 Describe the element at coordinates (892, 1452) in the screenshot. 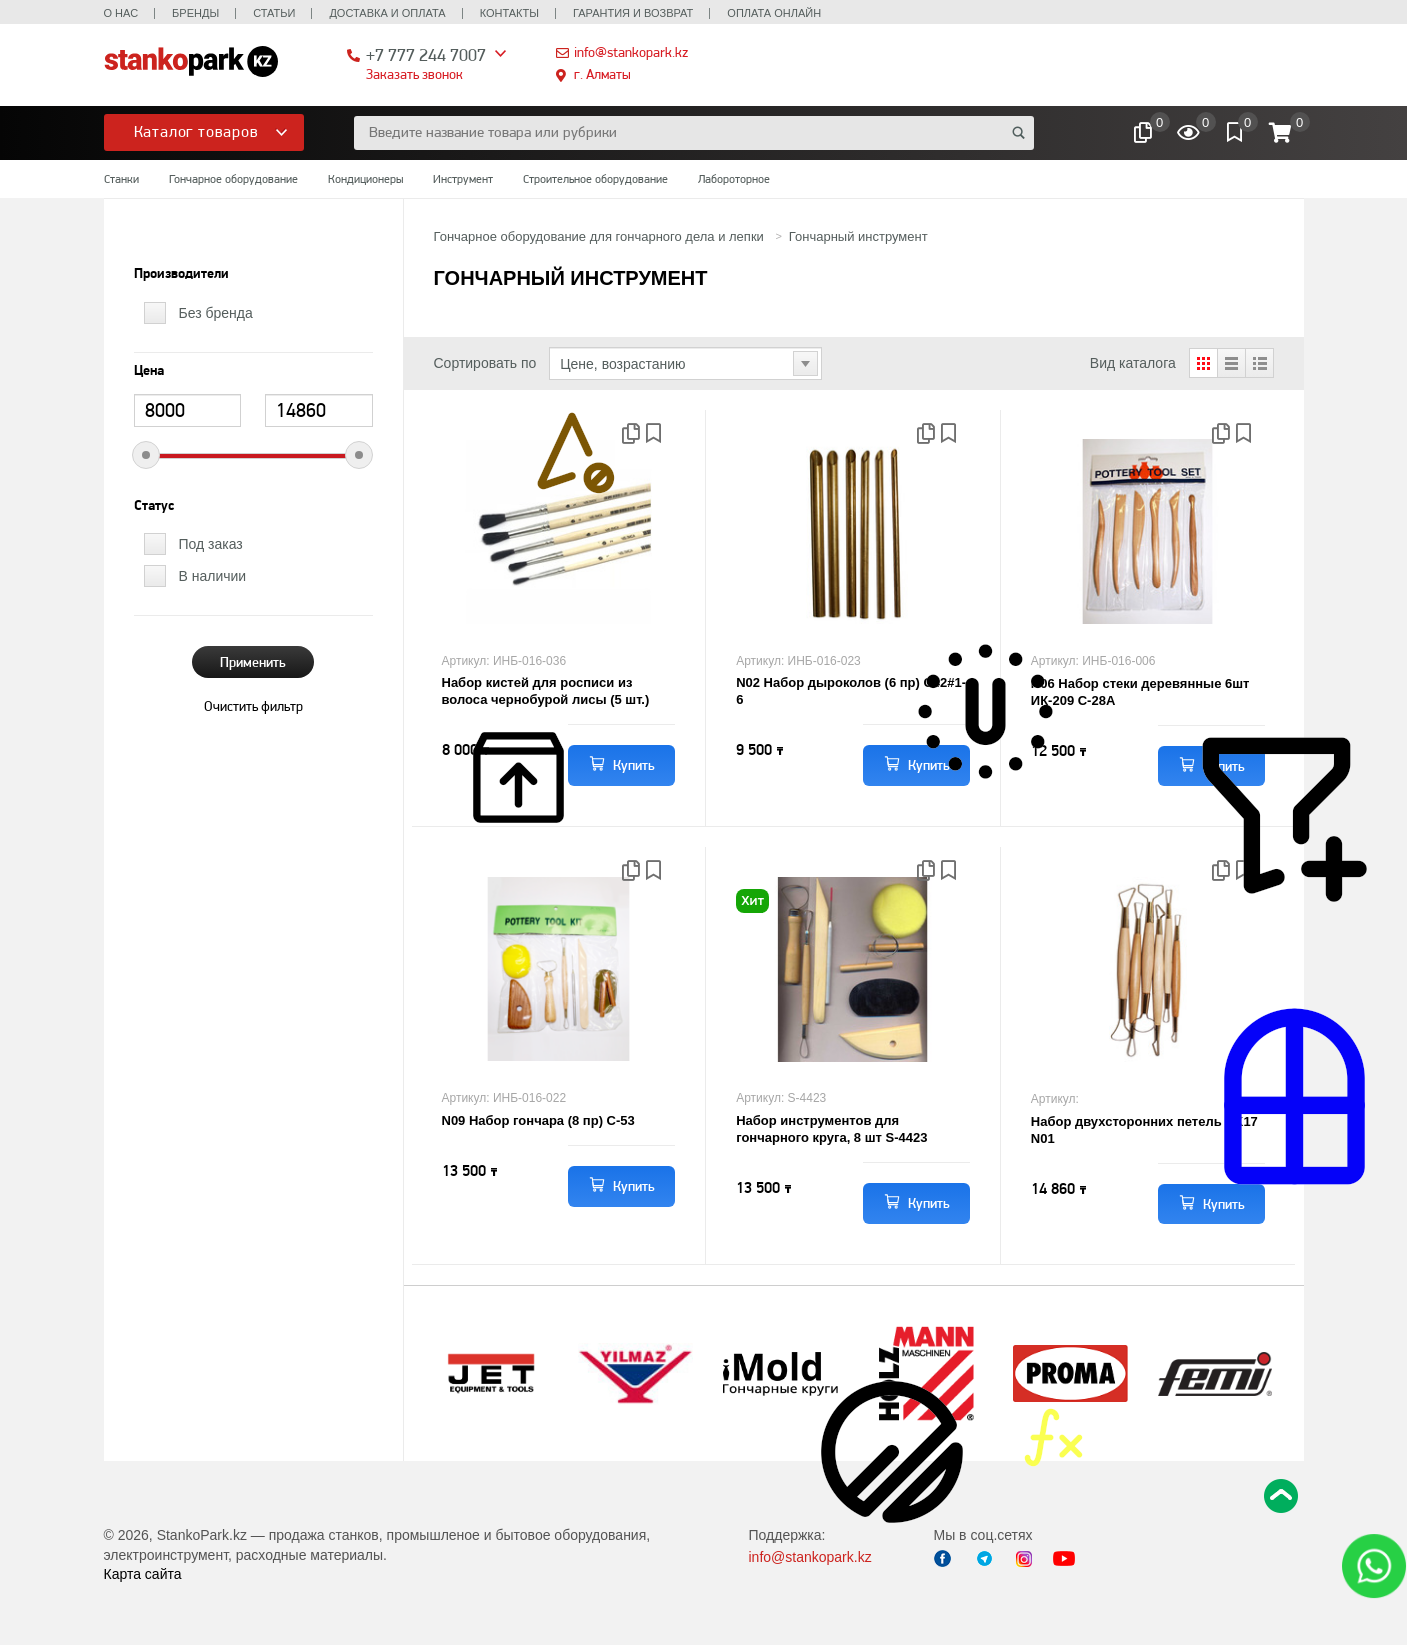

I see `planetscale database platform logo` at that location.